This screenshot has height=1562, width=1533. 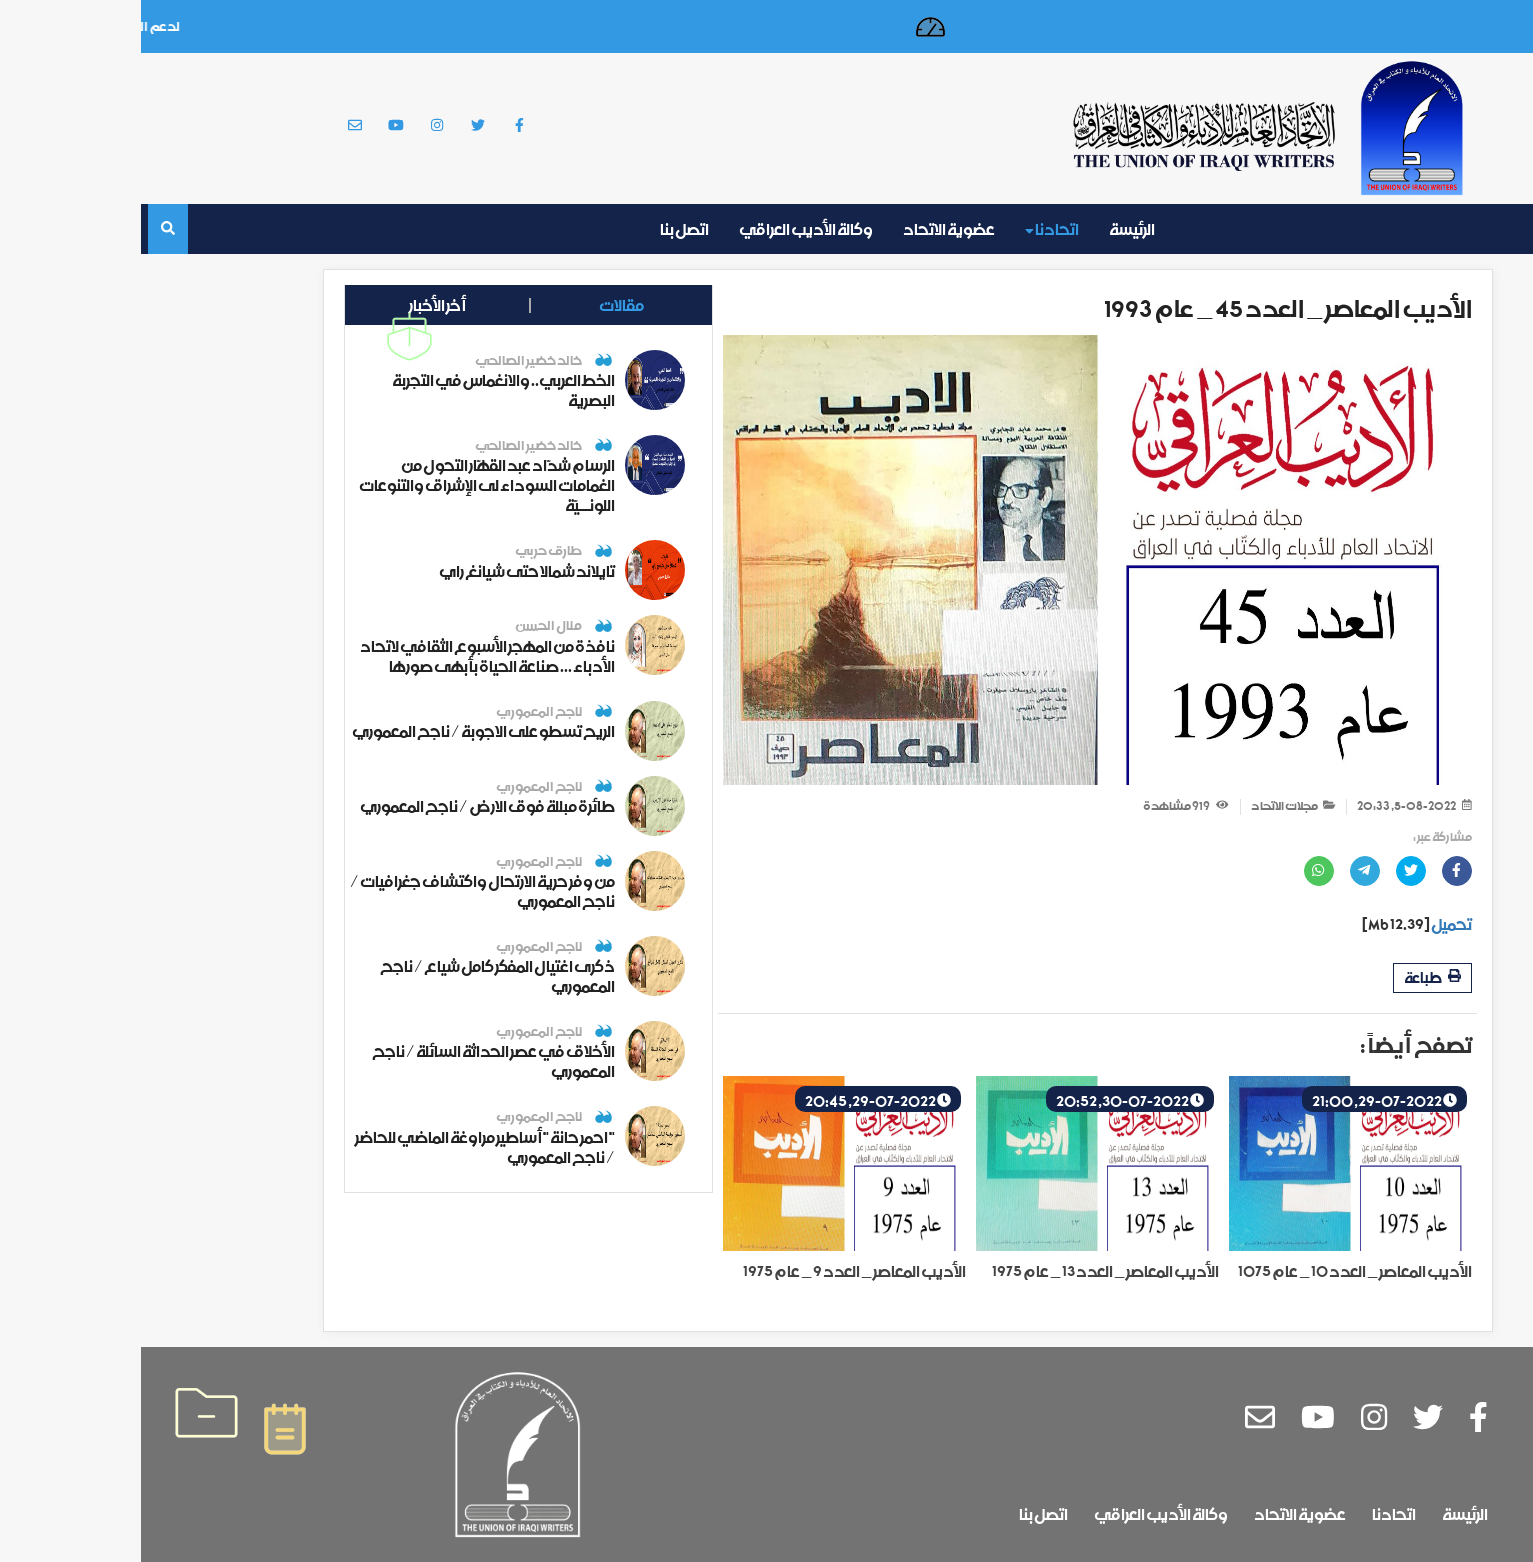 What do you see at coordinates (206, 1411) in the screenshot?
I see `remove a folder` at bounding box center [206, 1411].